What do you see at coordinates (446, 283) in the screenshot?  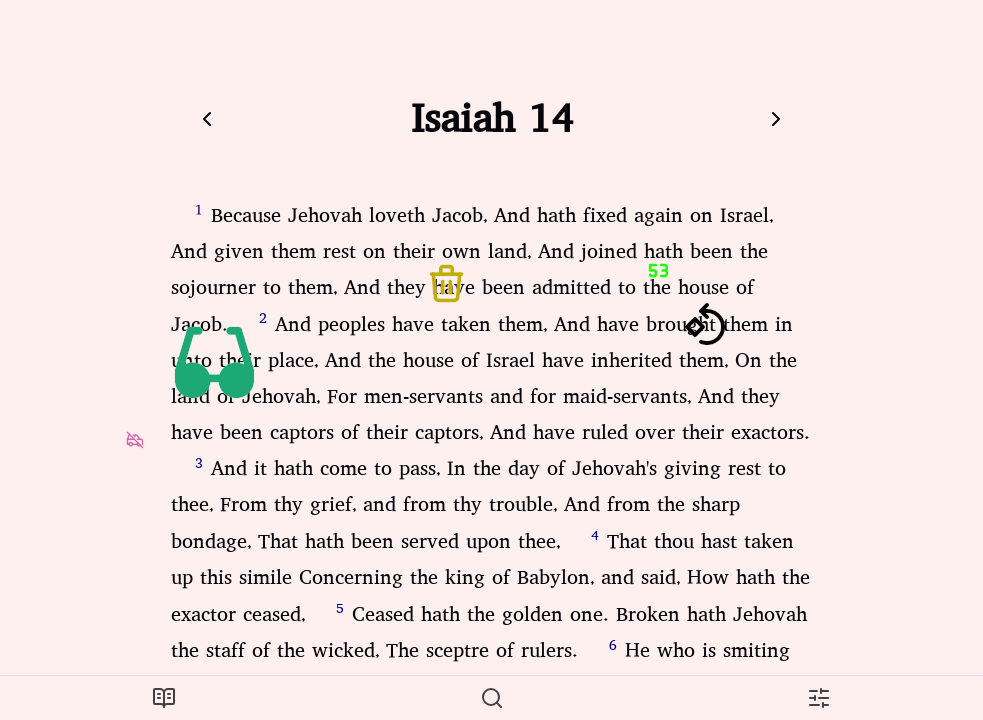 I see `delete selected item` at bounding box center [446, 283].